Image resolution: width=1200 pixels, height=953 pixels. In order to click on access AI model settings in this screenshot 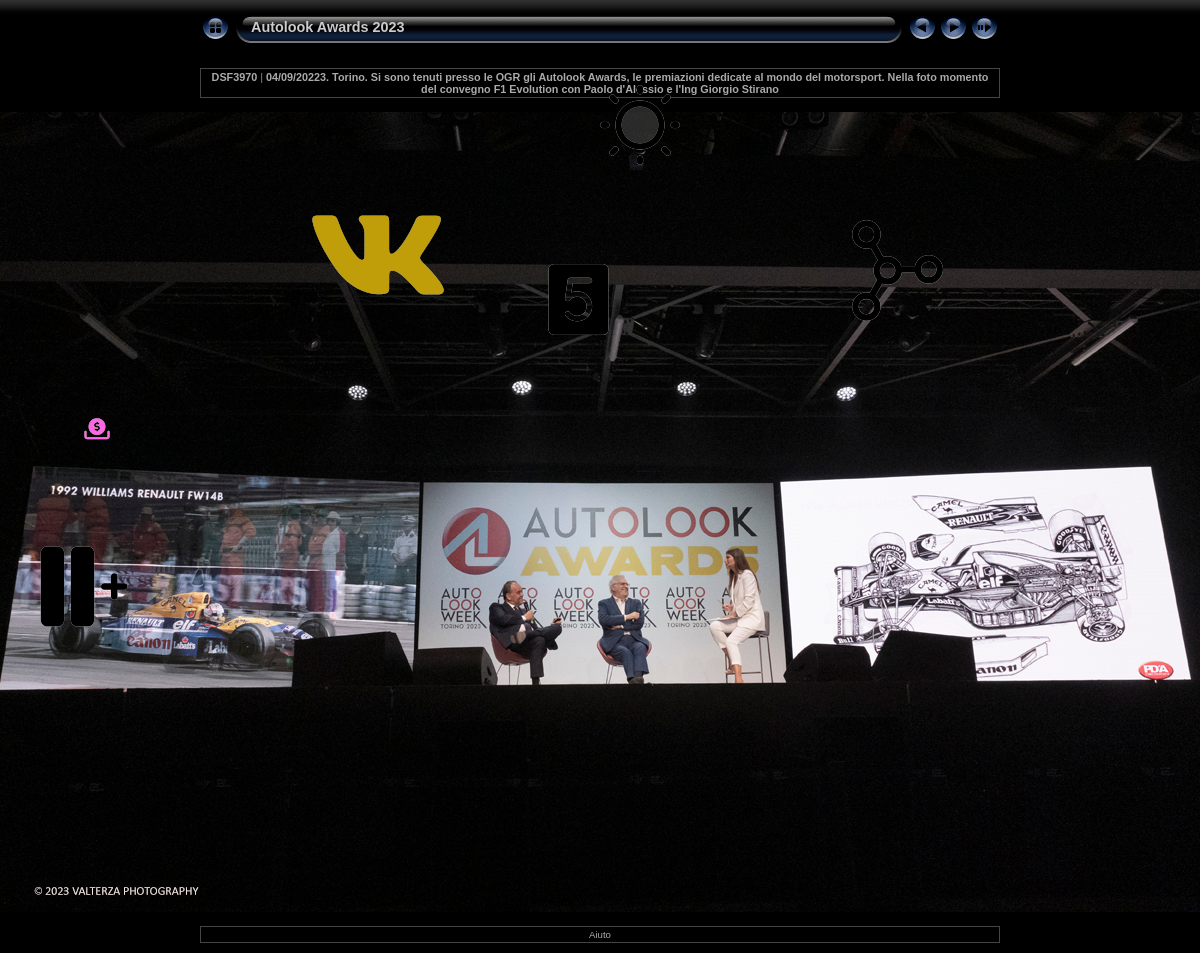, I will do `click(896, 270)`.